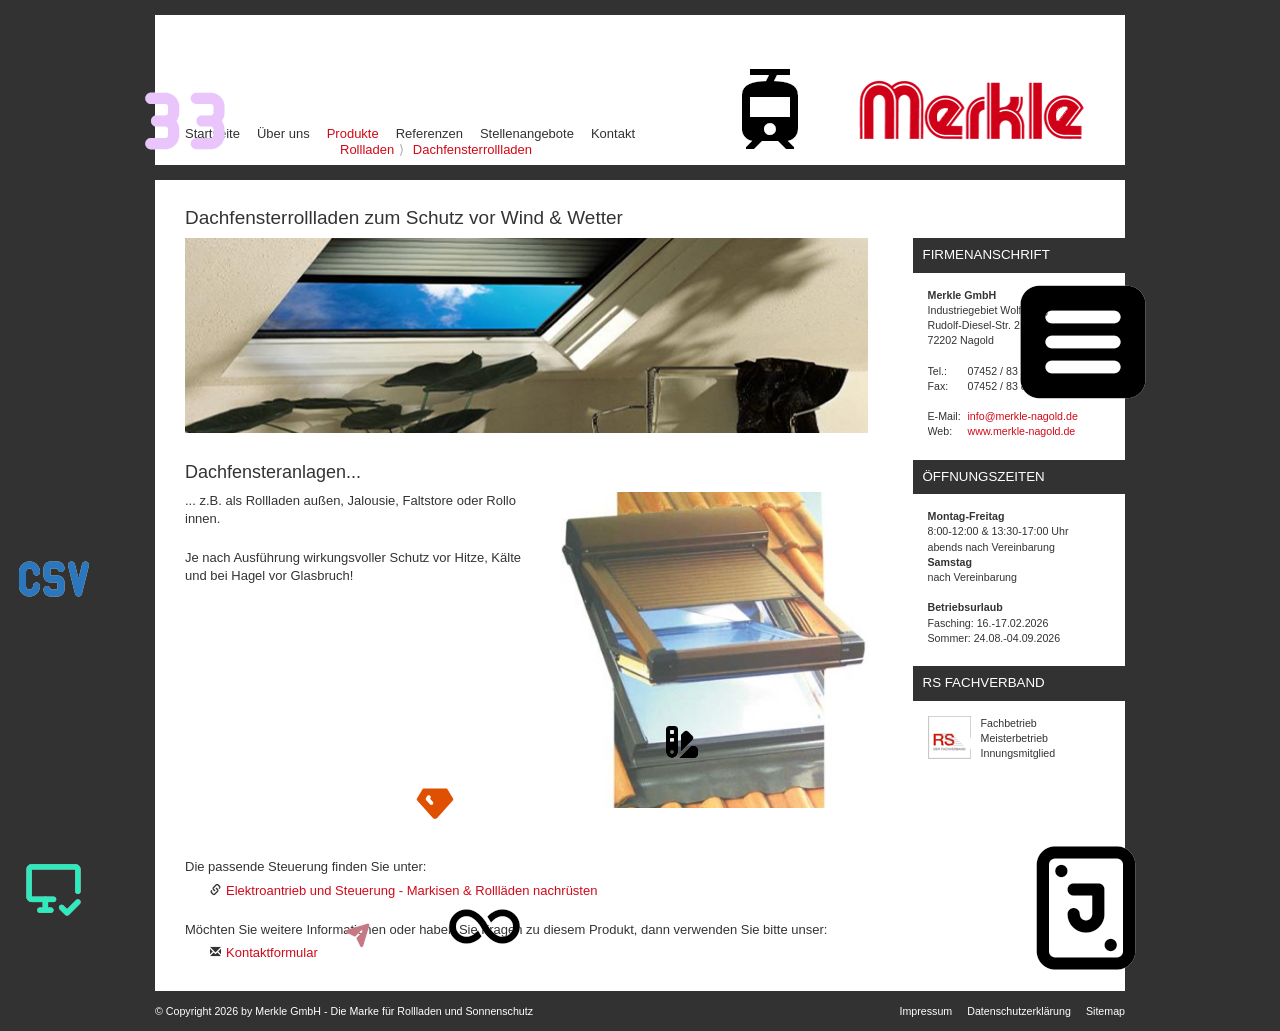 Image resolution: width=1280 pixels, height=1031 pixels. I want to click on toggle infinite loop or repeat mode, so click(484, 926).